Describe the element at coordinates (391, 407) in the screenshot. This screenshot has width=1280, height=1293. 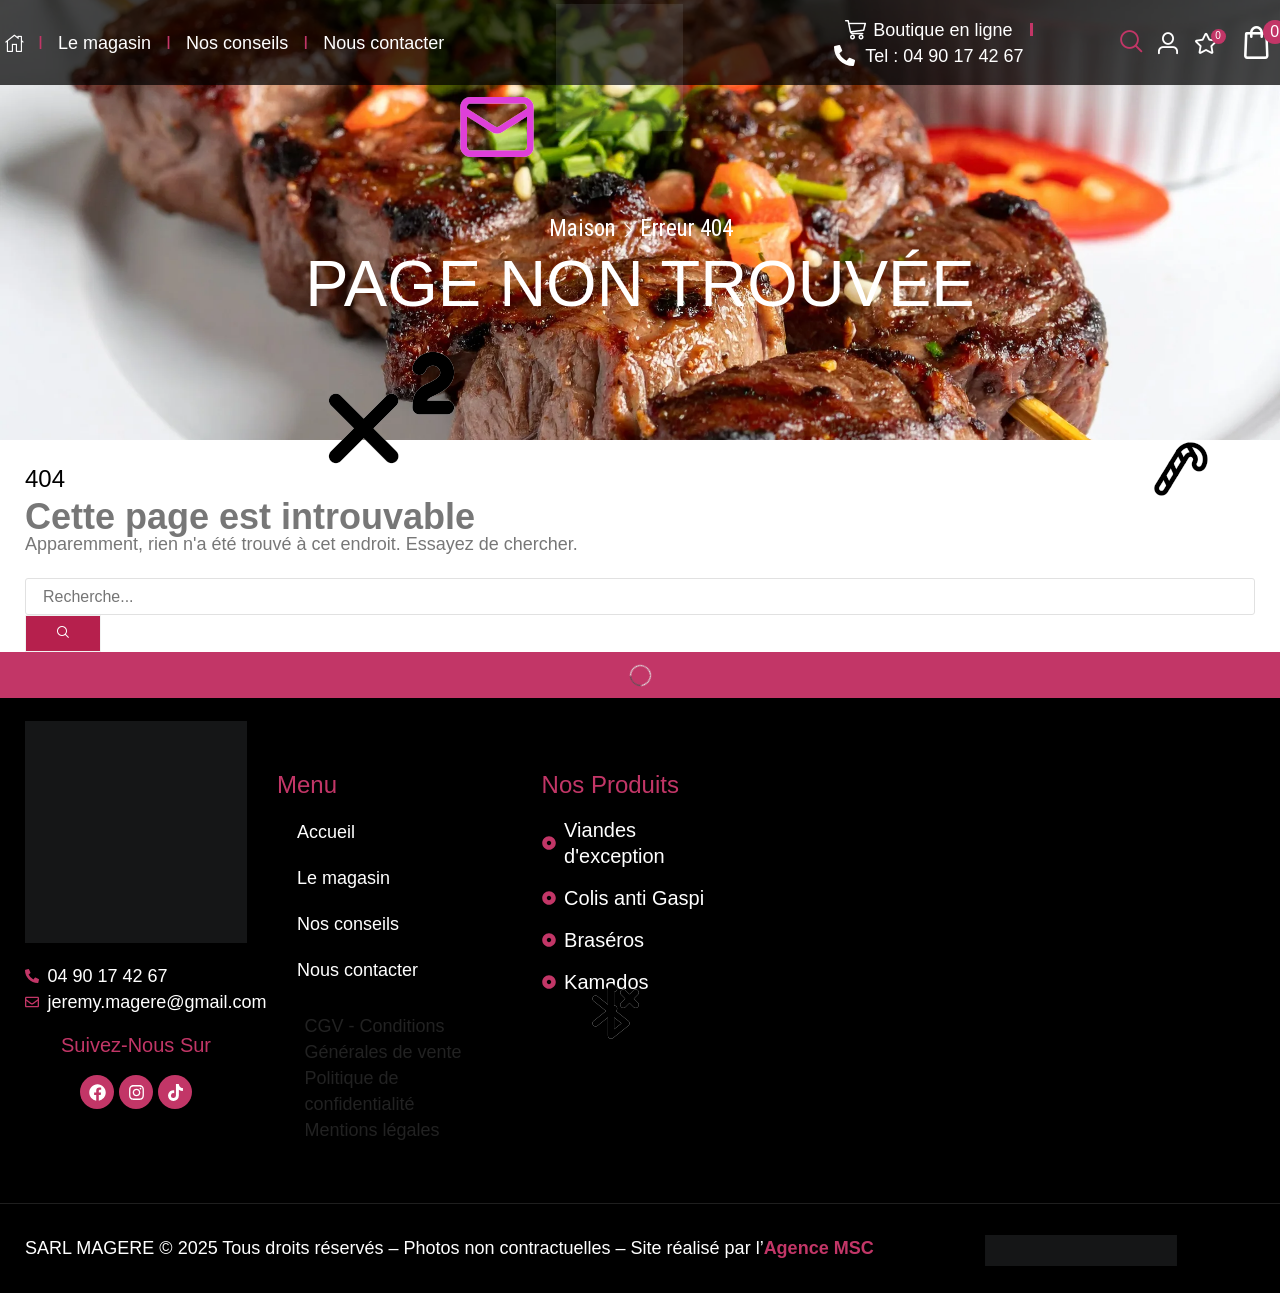
I see `format text as superscript` at that location.